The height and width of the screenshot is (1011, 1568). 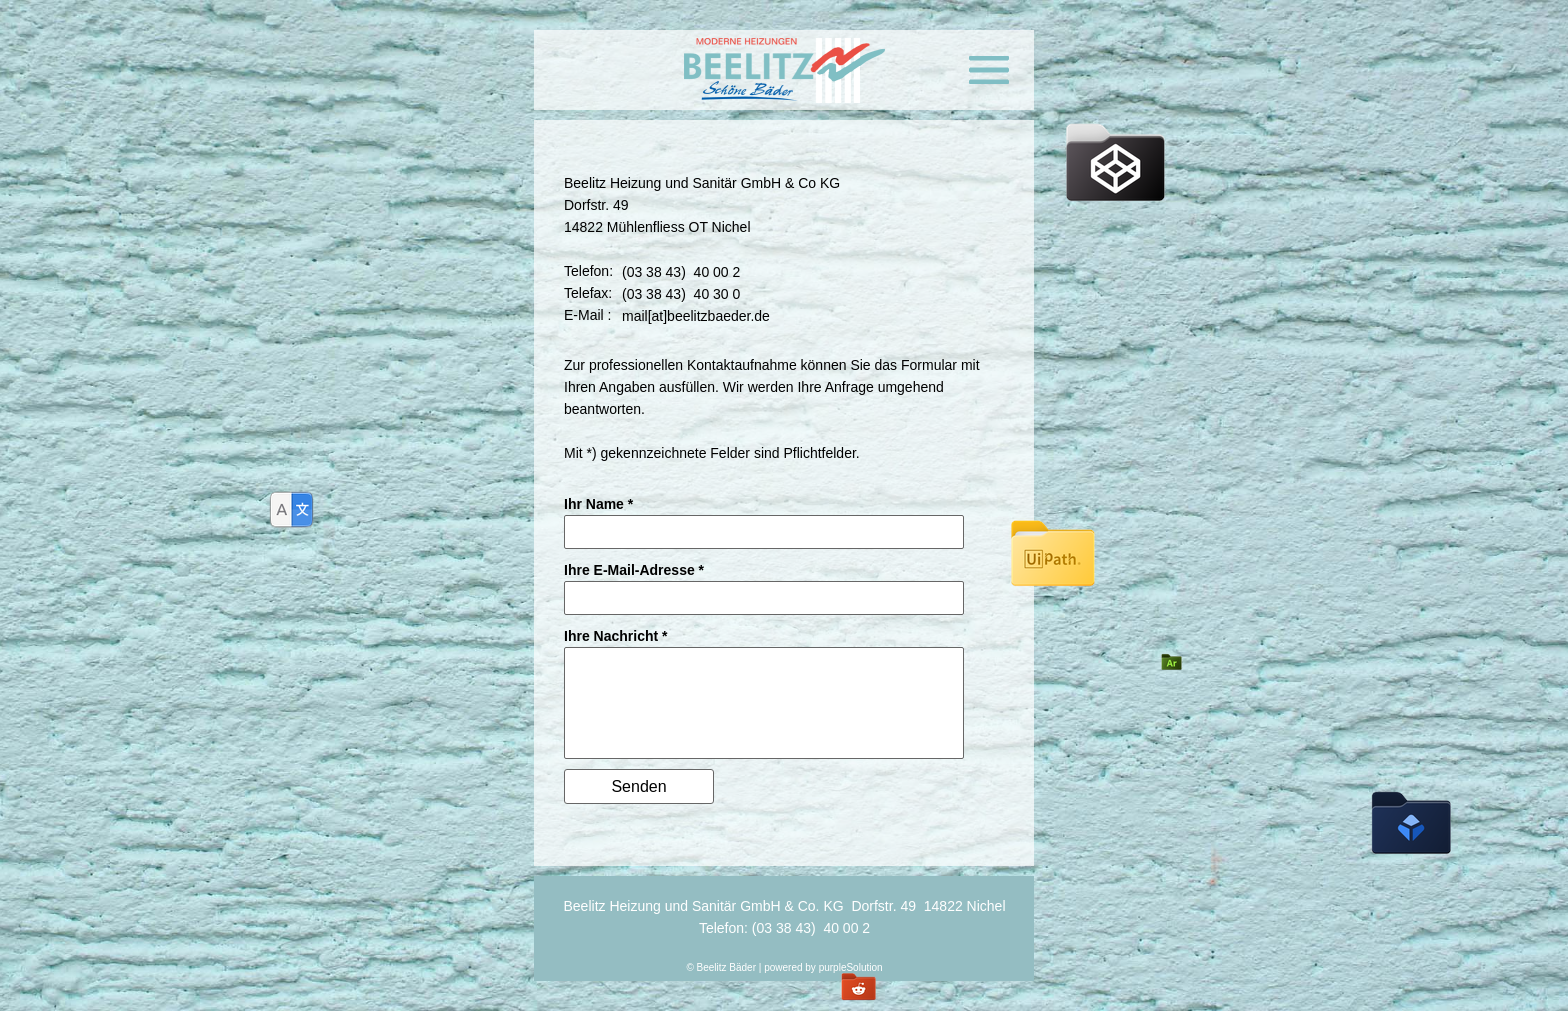 I want to click on open blockchain-related files and documents, so click(x=1411, y=825).